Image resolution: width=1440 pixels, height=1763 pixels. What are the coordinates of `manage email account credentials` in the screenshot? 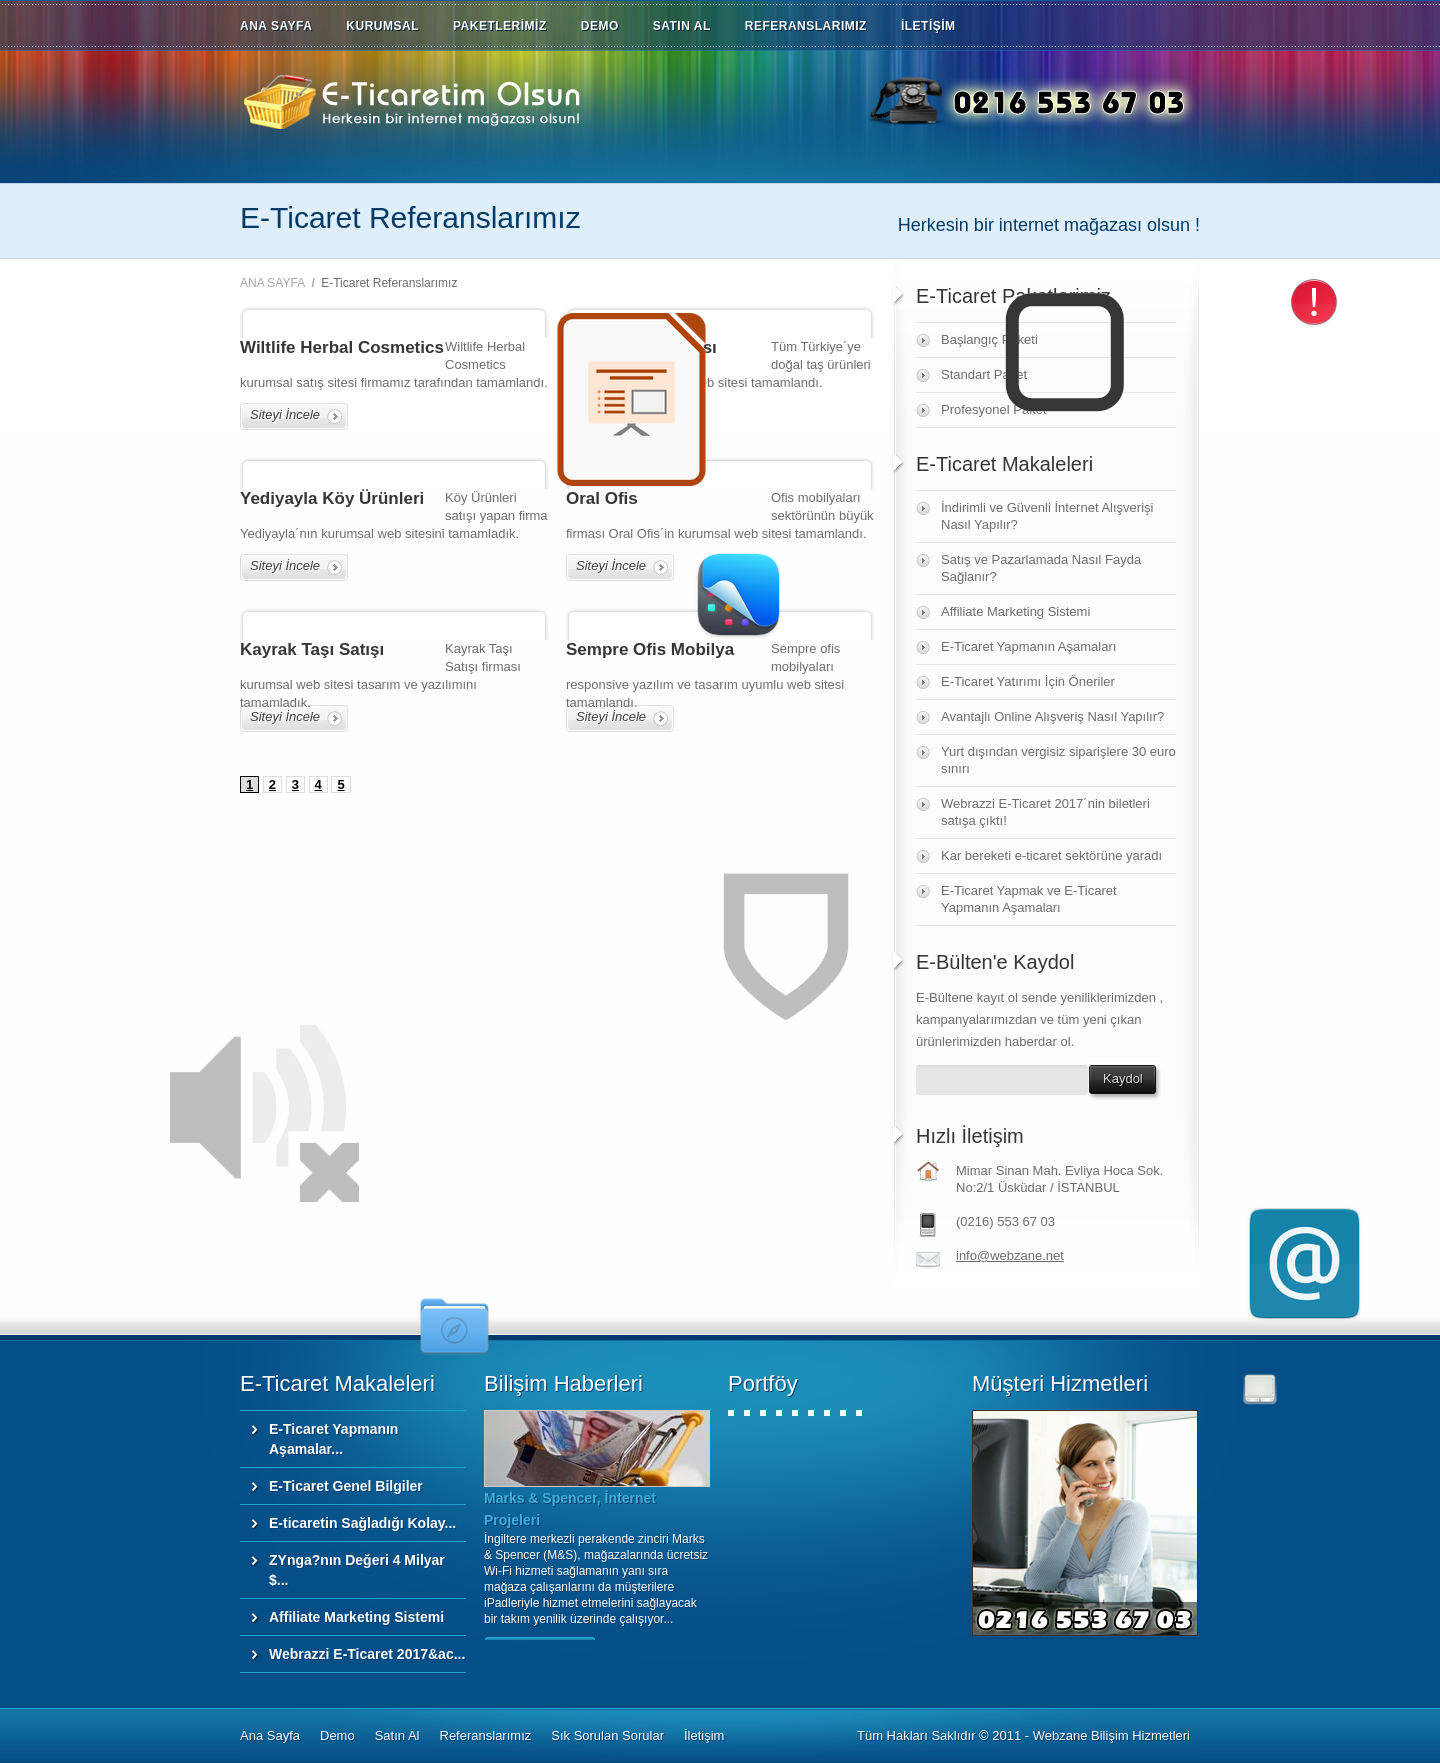 It's located at (1304, 1263).